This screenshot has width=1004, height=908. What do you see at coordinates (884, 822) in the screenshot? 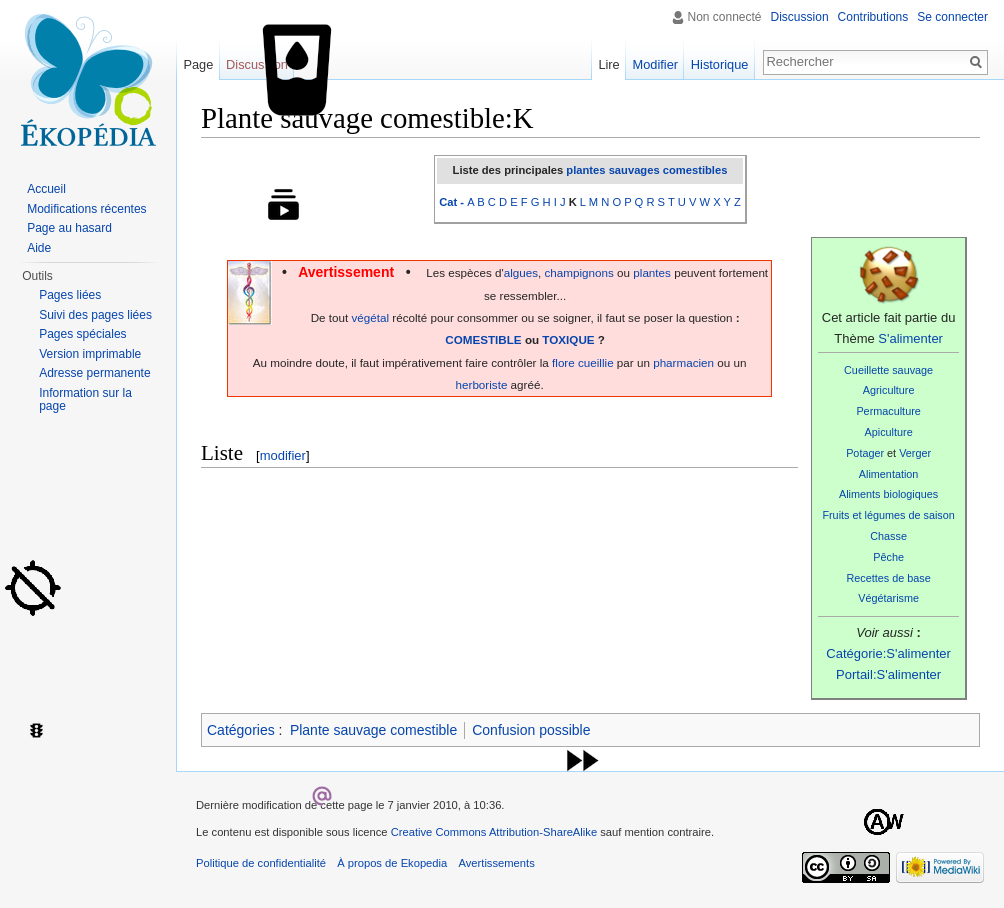
I see `enable automatic white balance` at bounding box center [884, 822].